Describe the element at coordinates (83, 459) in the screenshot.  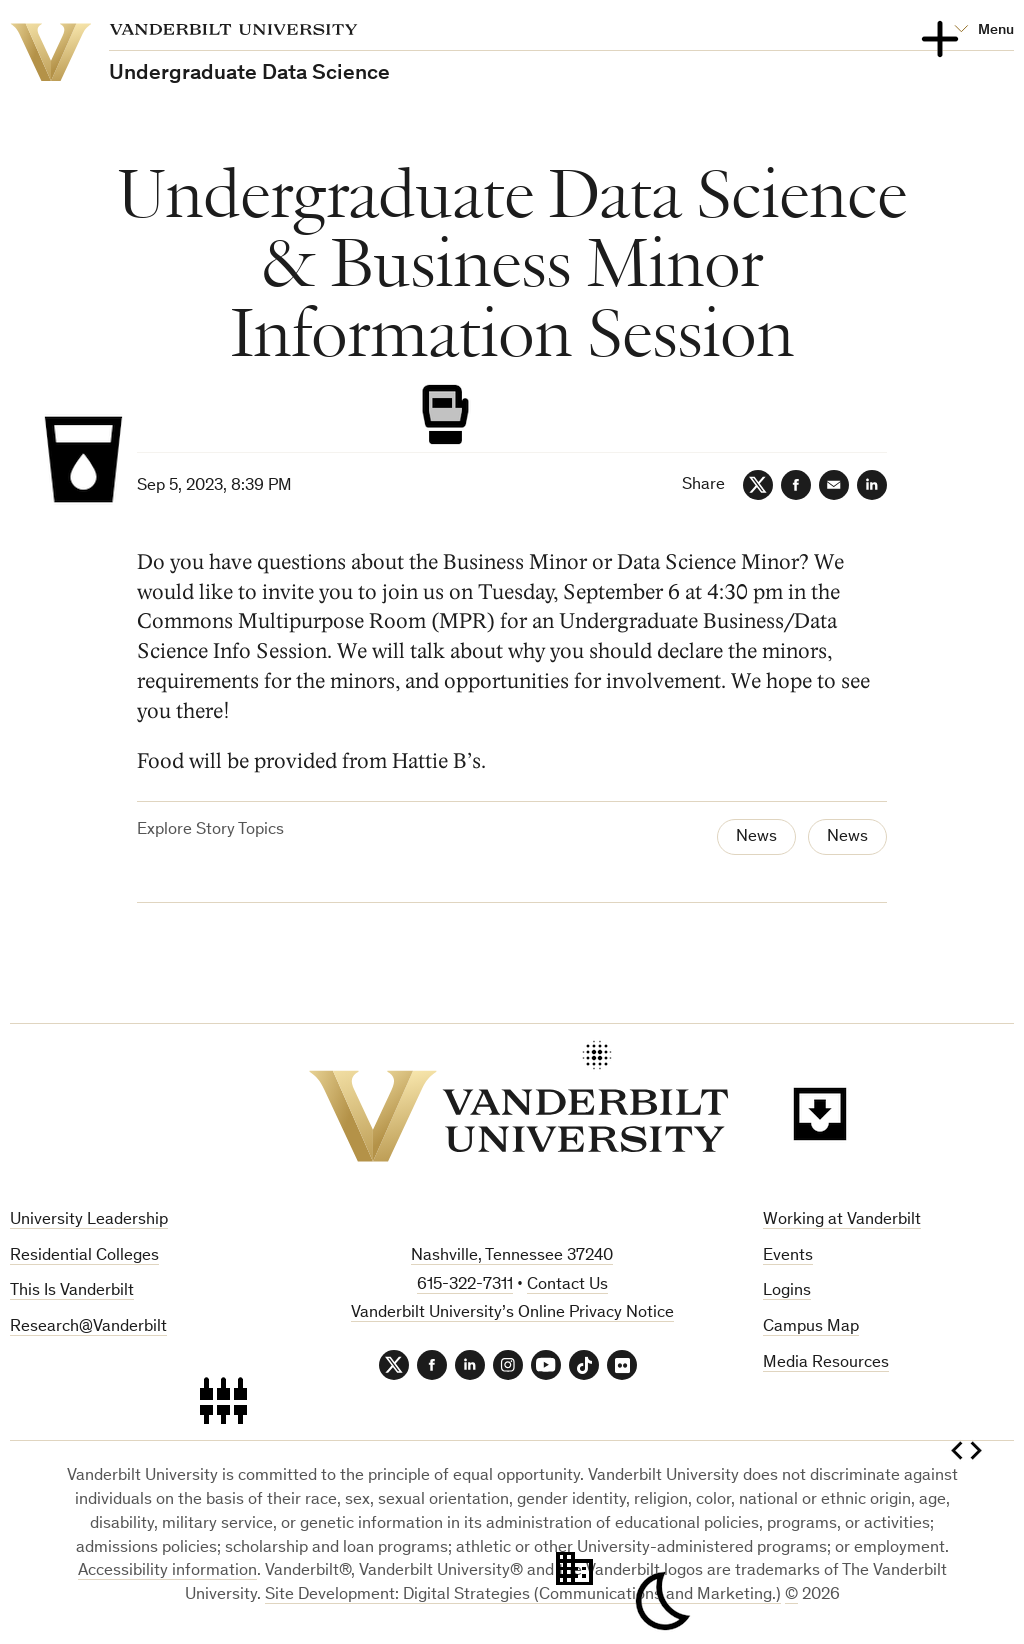
I see `find nearby drink or beverage locations` at that location.